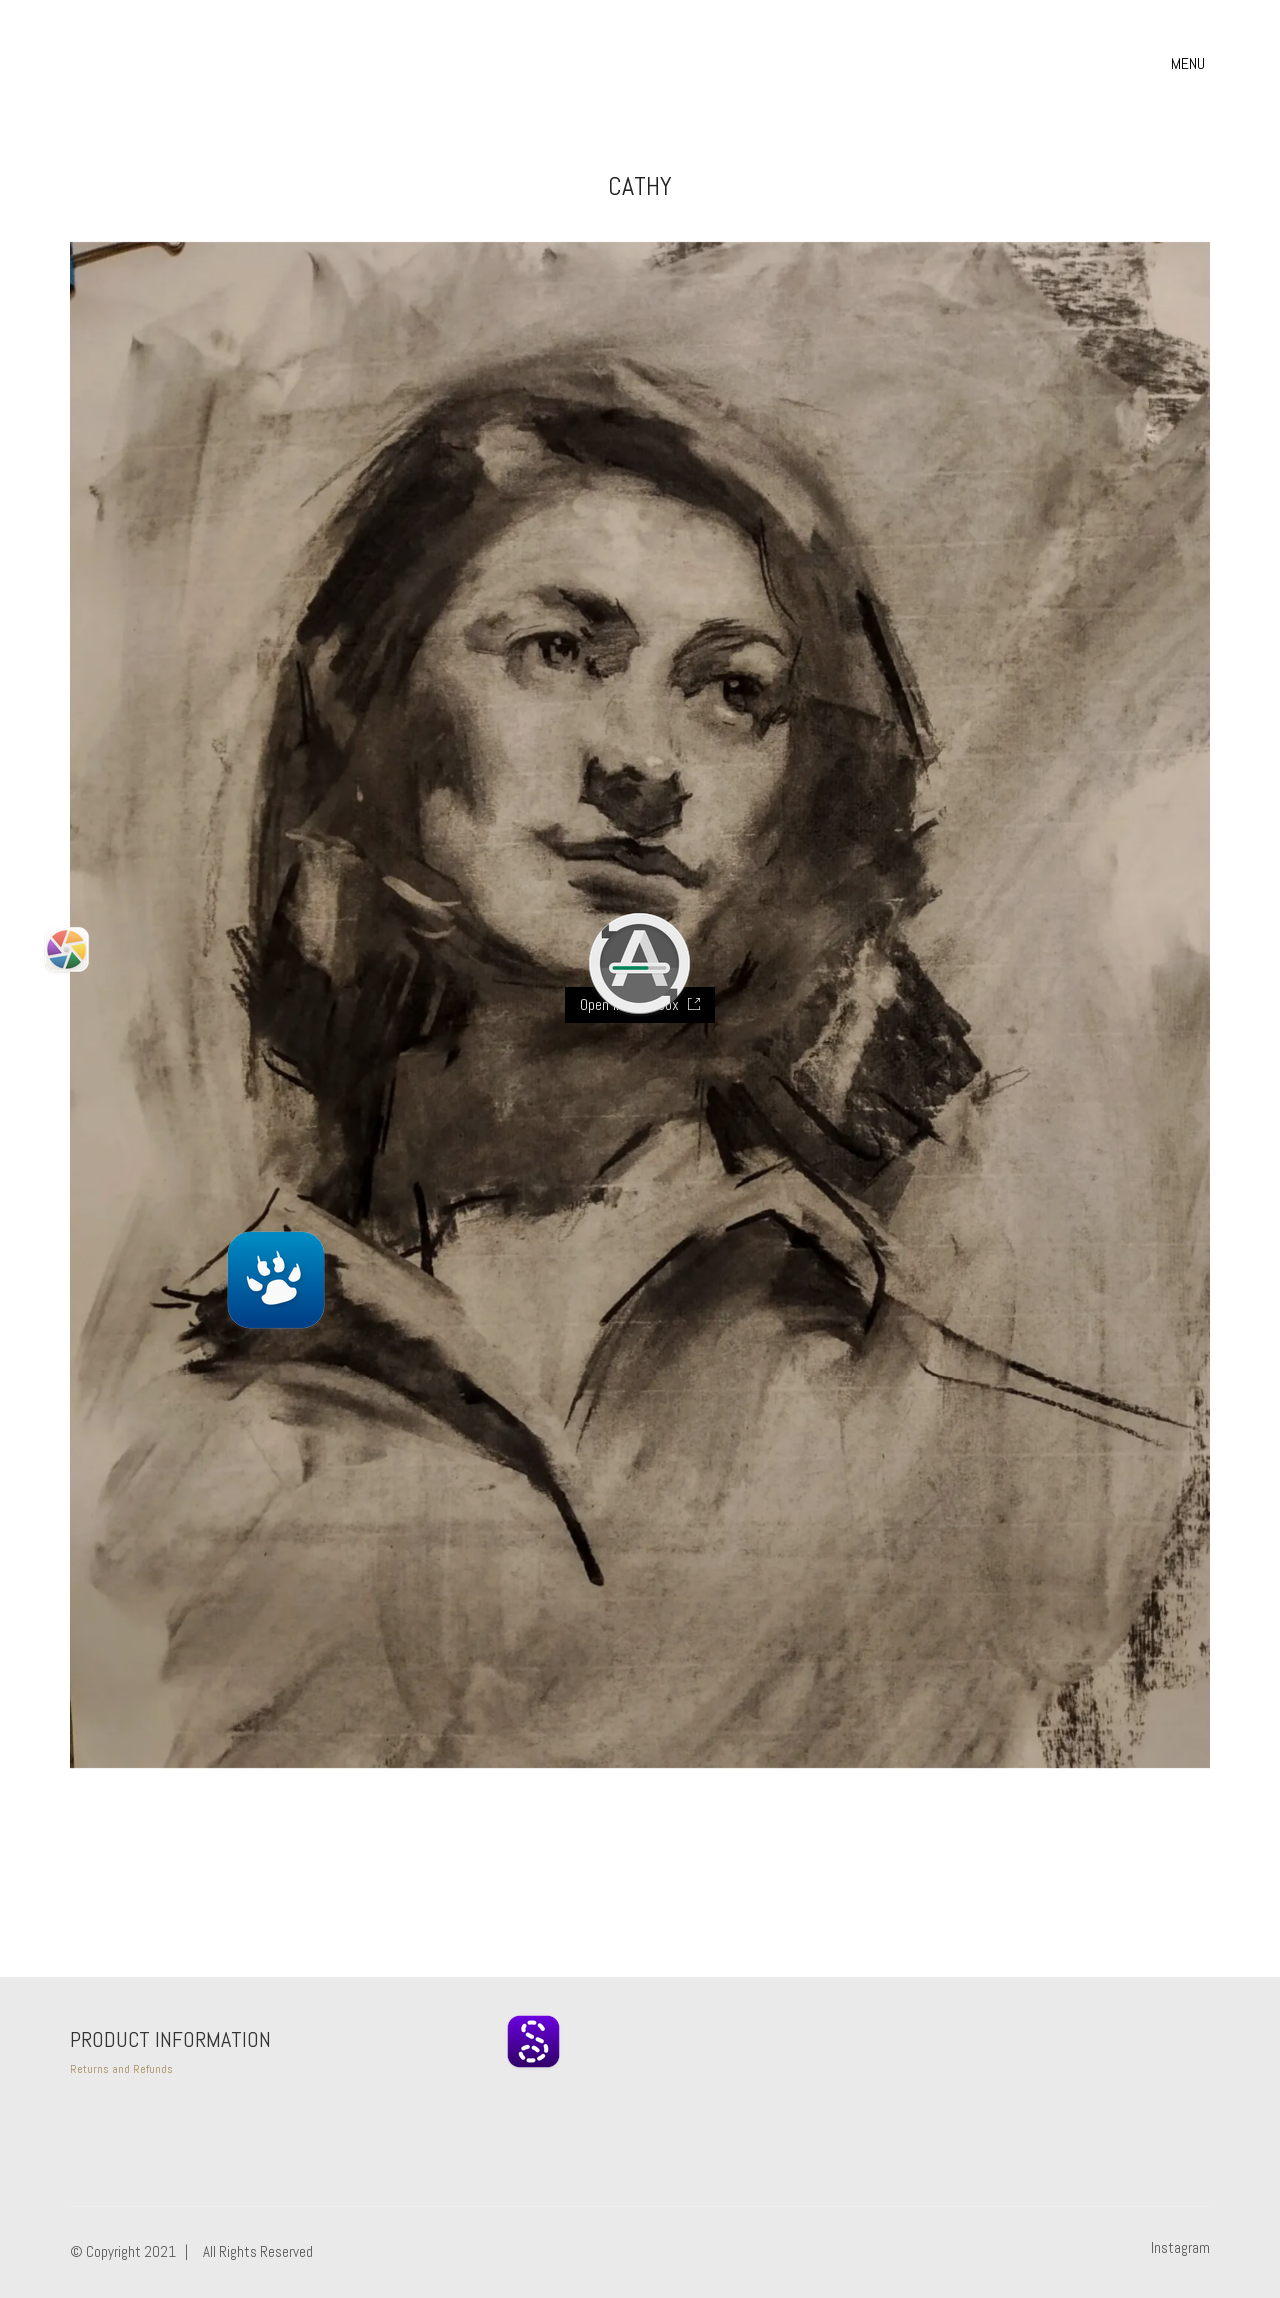 Image resolution: width=1280 pixels, height=2298 pixels. Describe the element at coordinates (66, 949) in the screenshot. I see `open darktable photo editing application` at that location.